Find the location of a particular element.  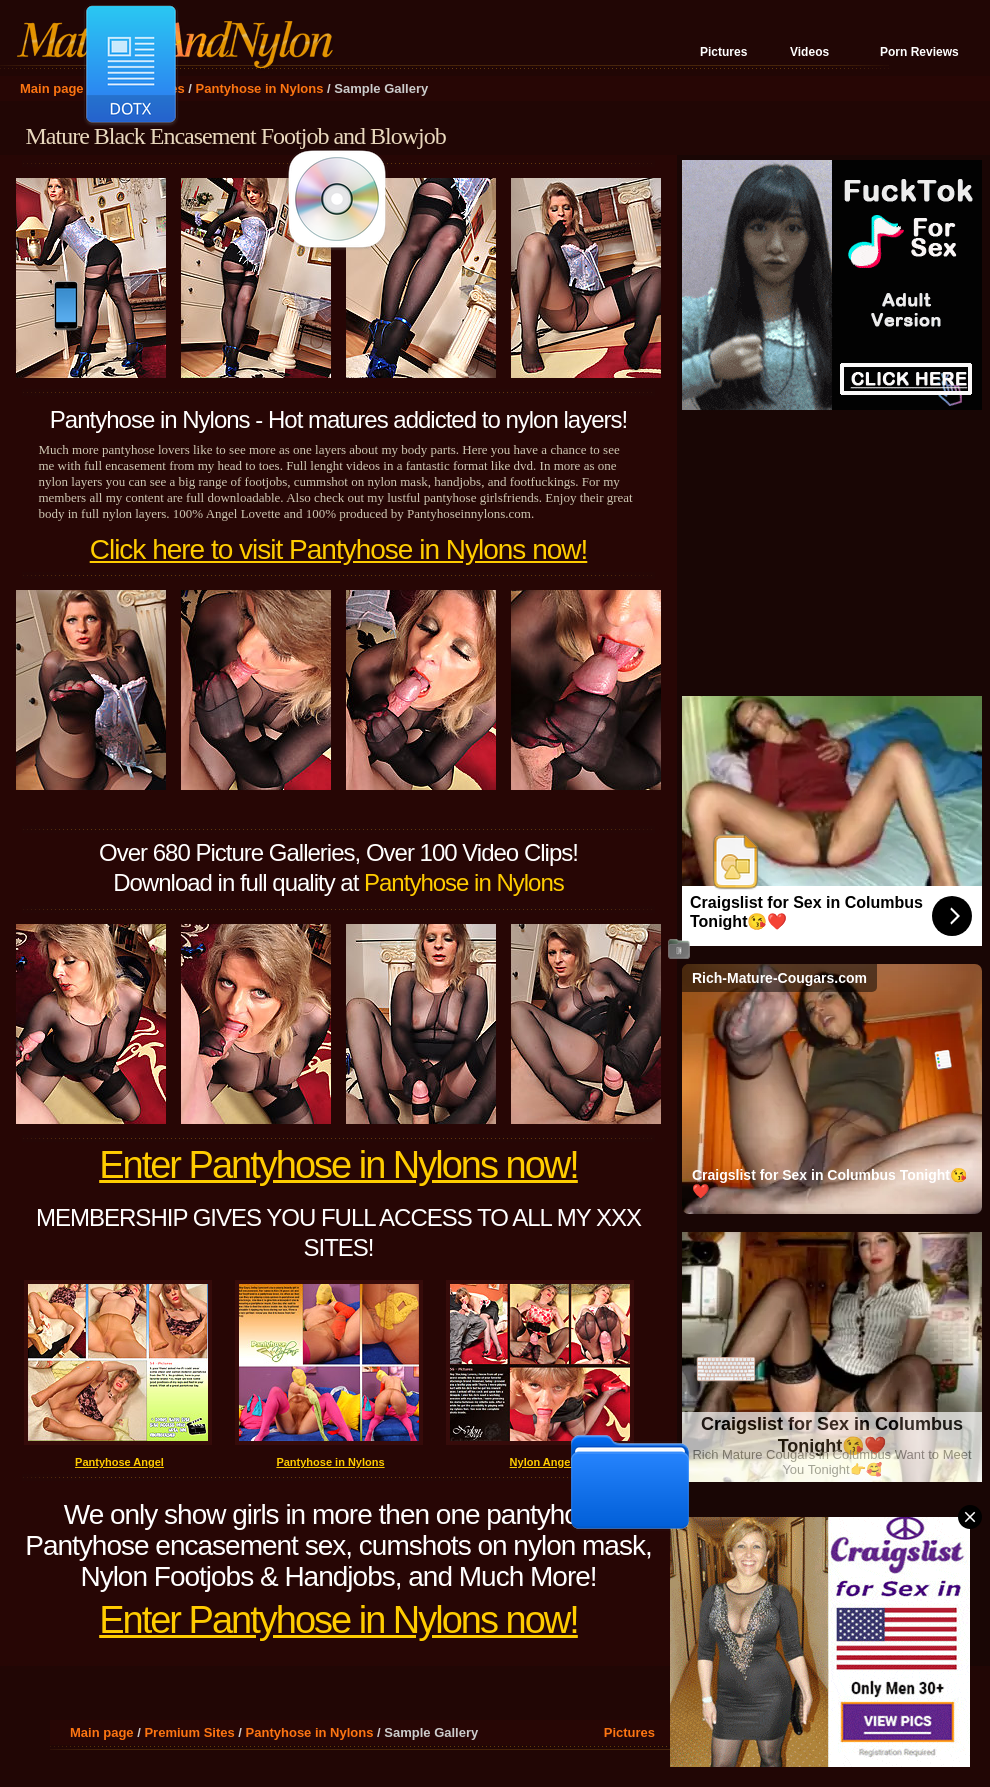

connect a bluetooth keyboard is located at coordinates (726, 1369).